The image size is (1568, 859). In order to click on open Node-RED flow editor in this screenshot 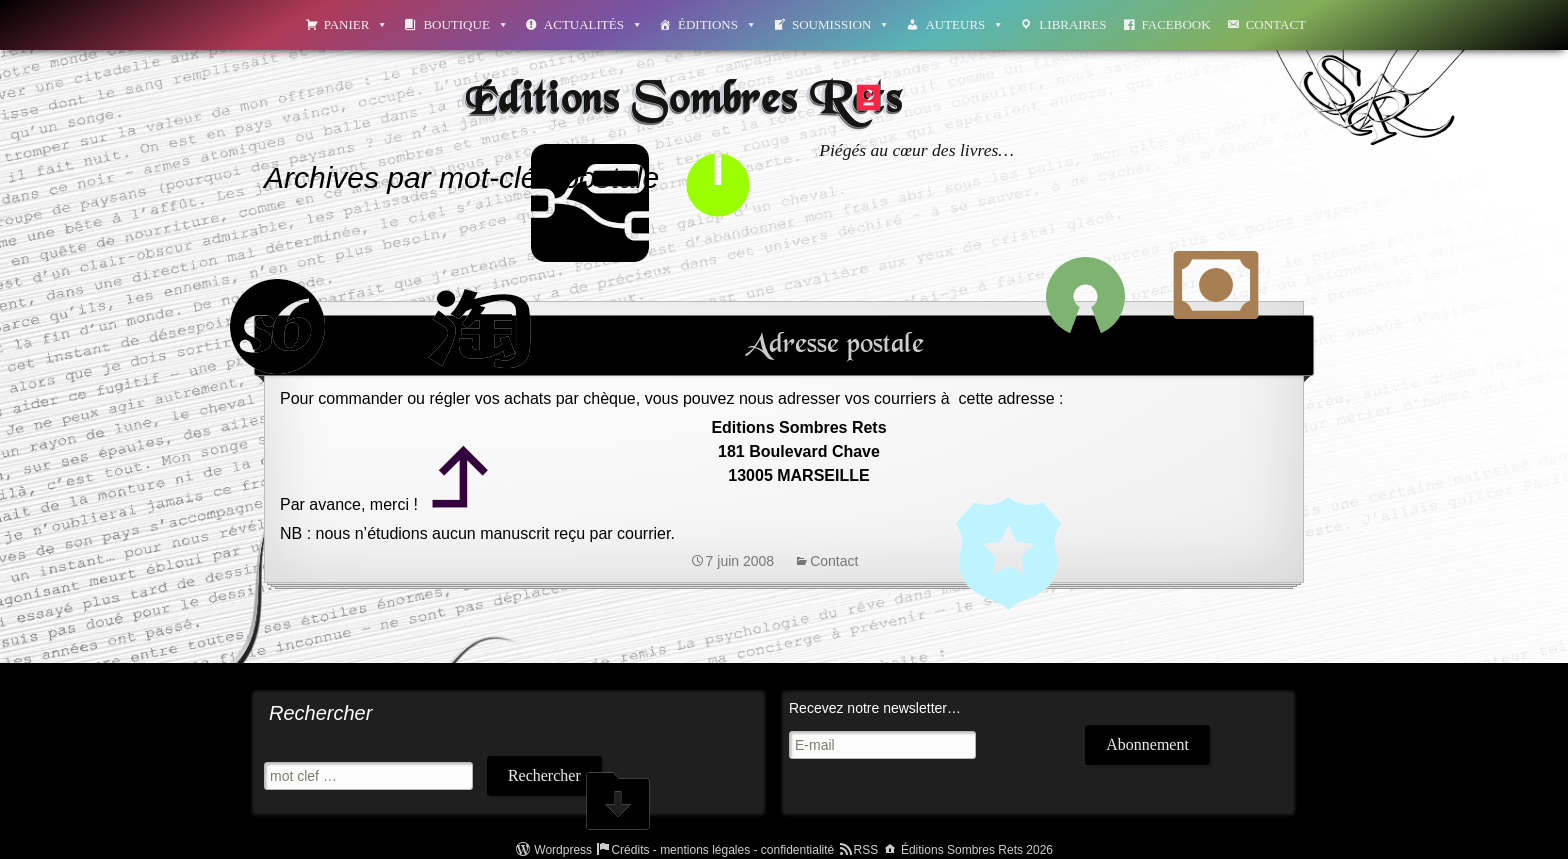, I will do `click(590, 203)`.